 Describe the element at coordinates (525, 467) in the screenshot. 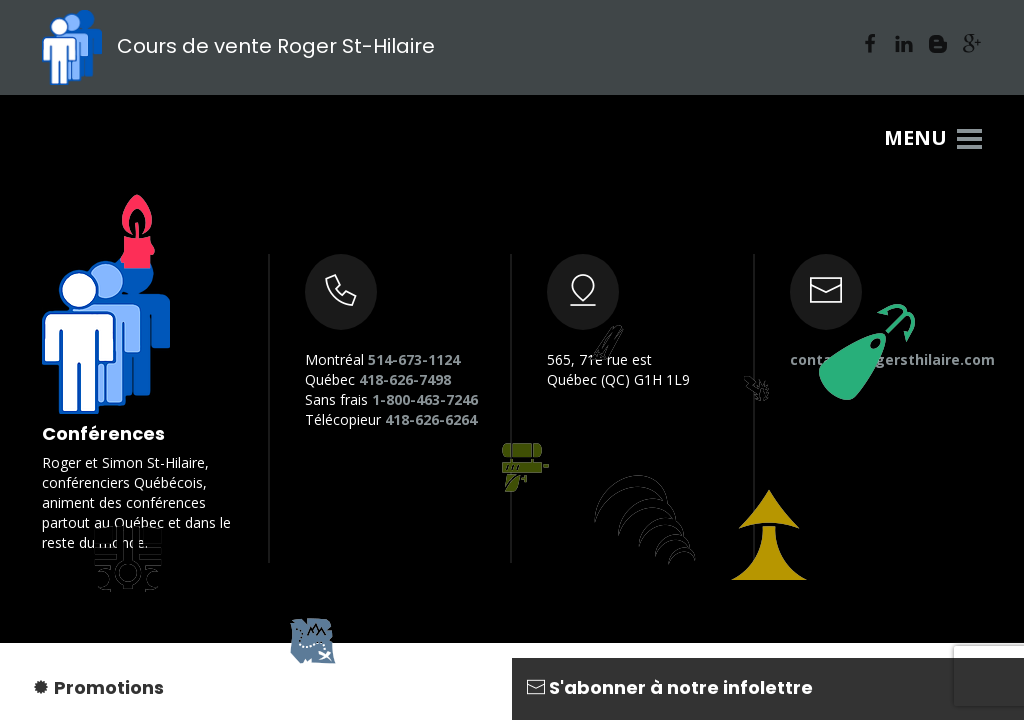

I see `select water gun weapon in game` at that location.